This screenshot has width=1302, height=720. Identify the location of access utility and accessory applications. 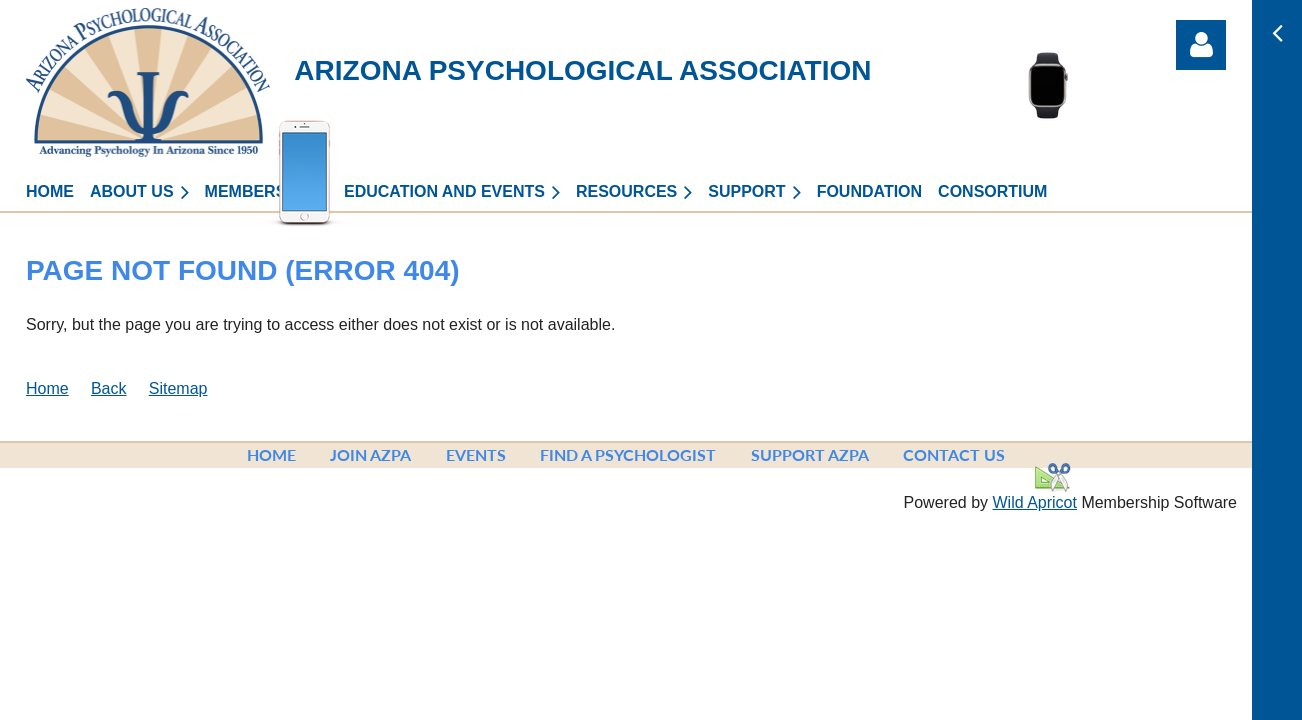
(1051, 474).